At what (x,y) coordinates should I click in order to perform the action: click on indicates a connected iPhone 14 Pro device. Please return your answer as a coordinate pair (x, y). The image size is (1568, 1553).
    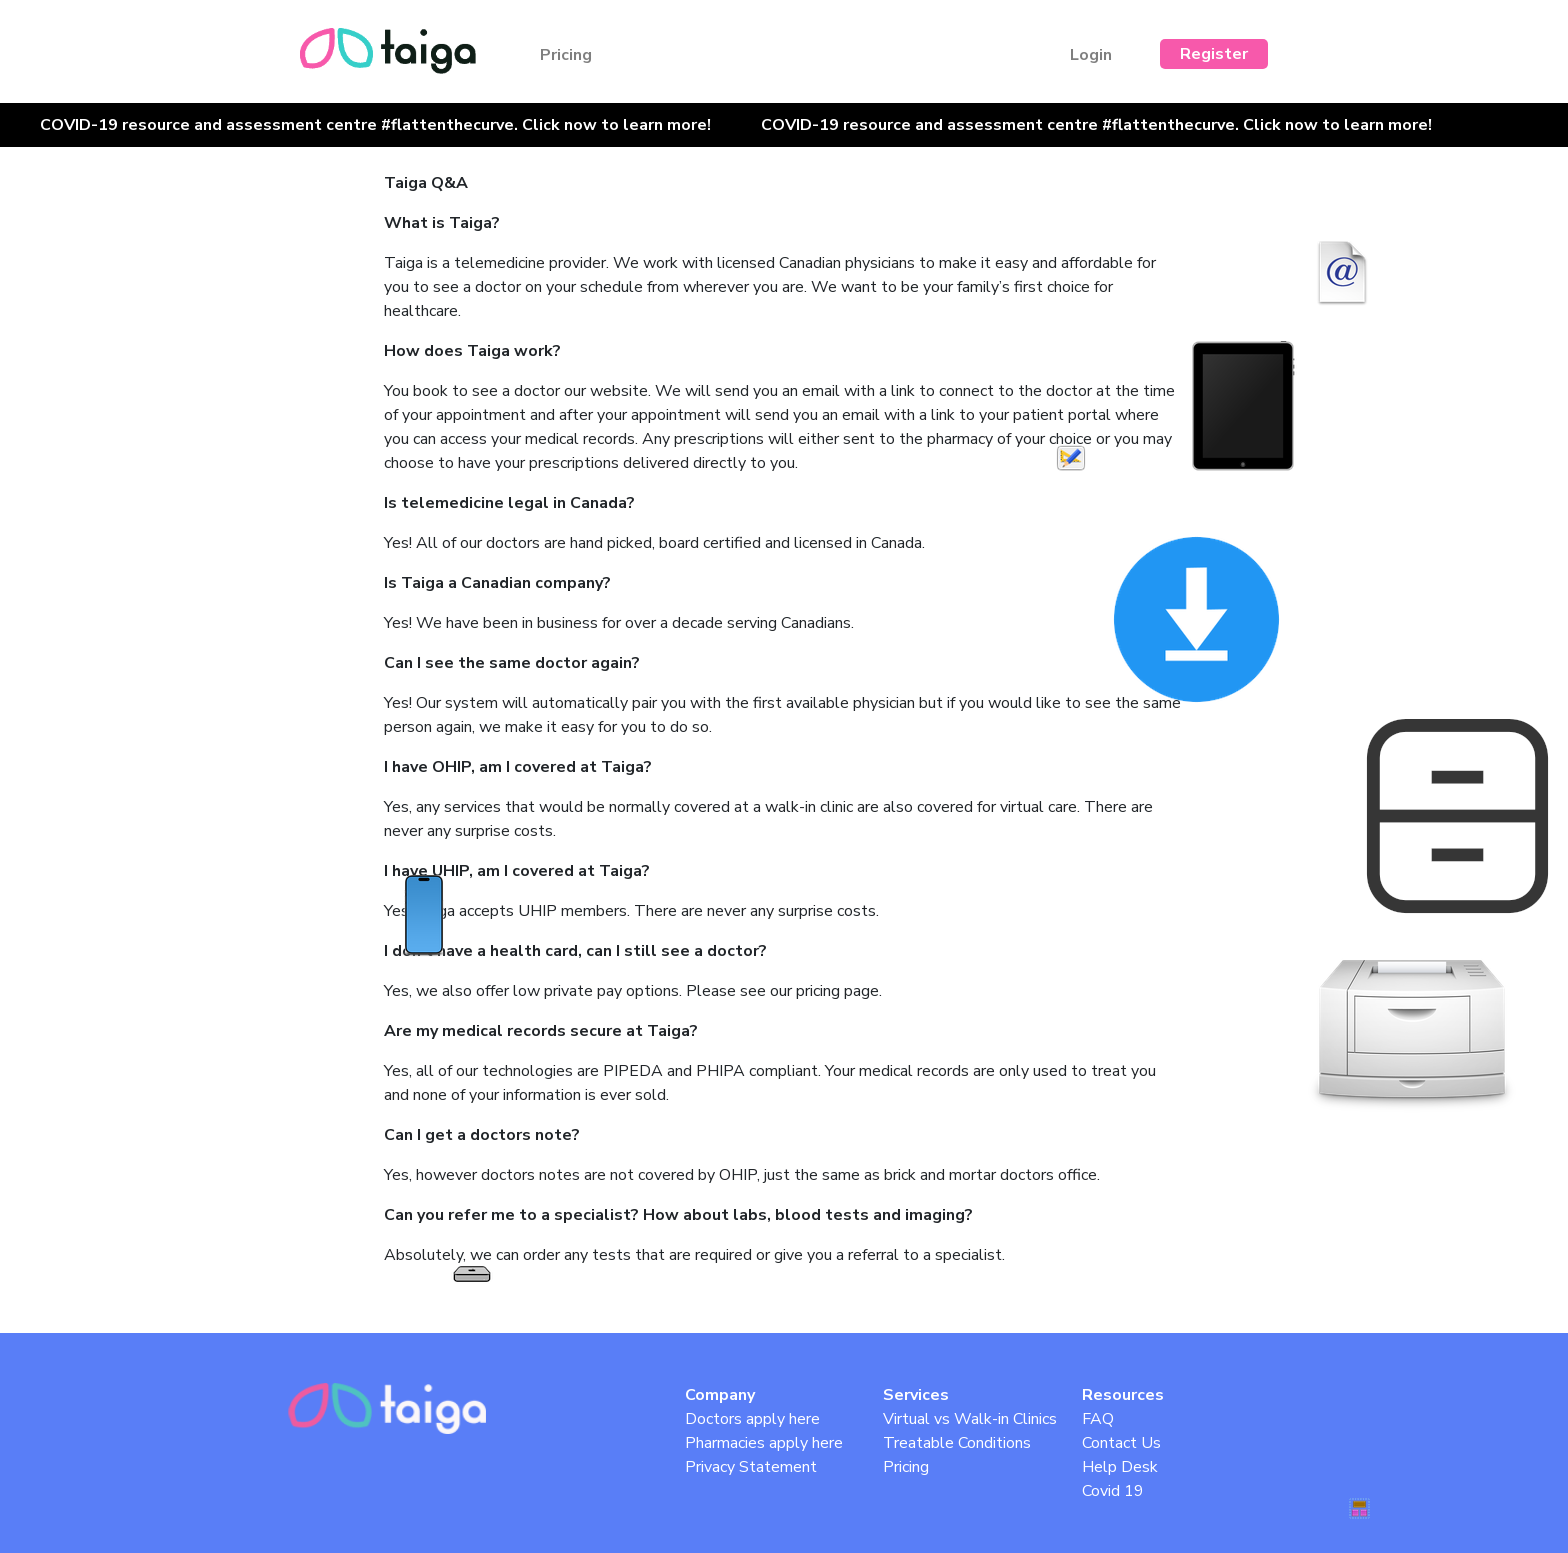
    Looking at the image, I should click on (424, 916).